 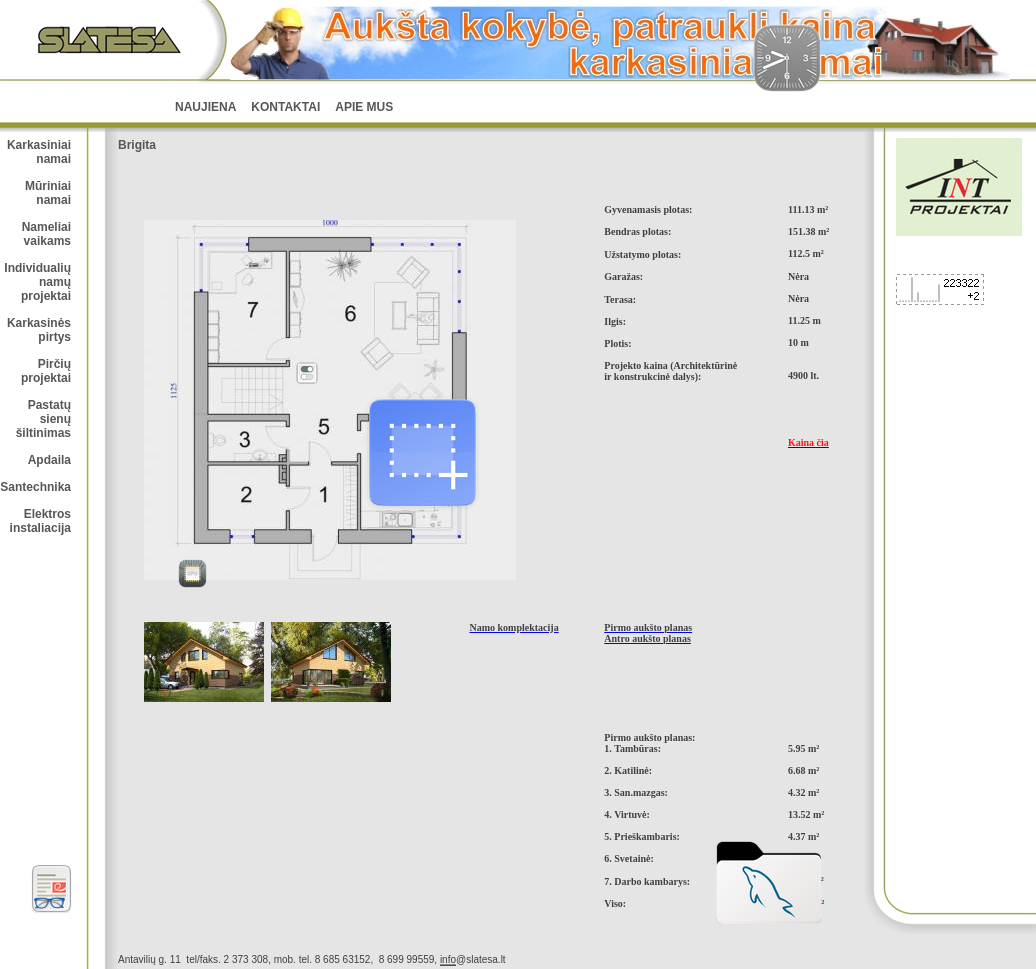 I want to click on open the clock app, so click(x=787, y=58).